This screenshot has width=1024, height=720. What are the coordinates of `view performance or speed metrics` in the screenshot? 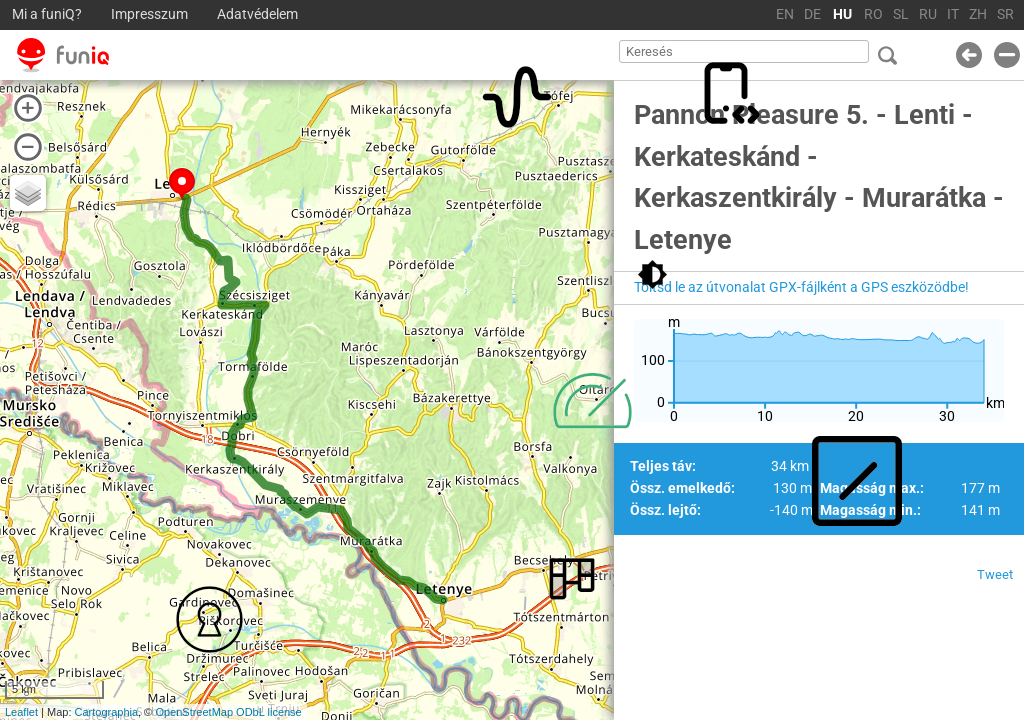 It's located at (592, 403).